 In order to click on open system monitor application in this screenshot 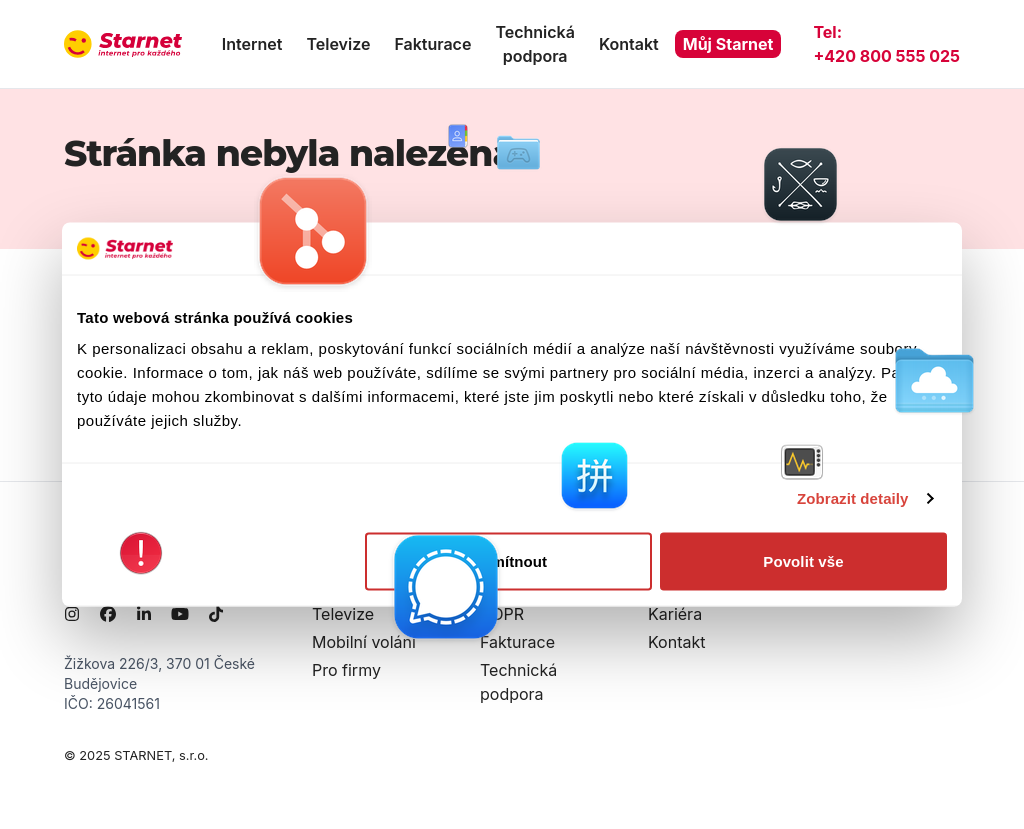, I will do `click(802, 462)`.